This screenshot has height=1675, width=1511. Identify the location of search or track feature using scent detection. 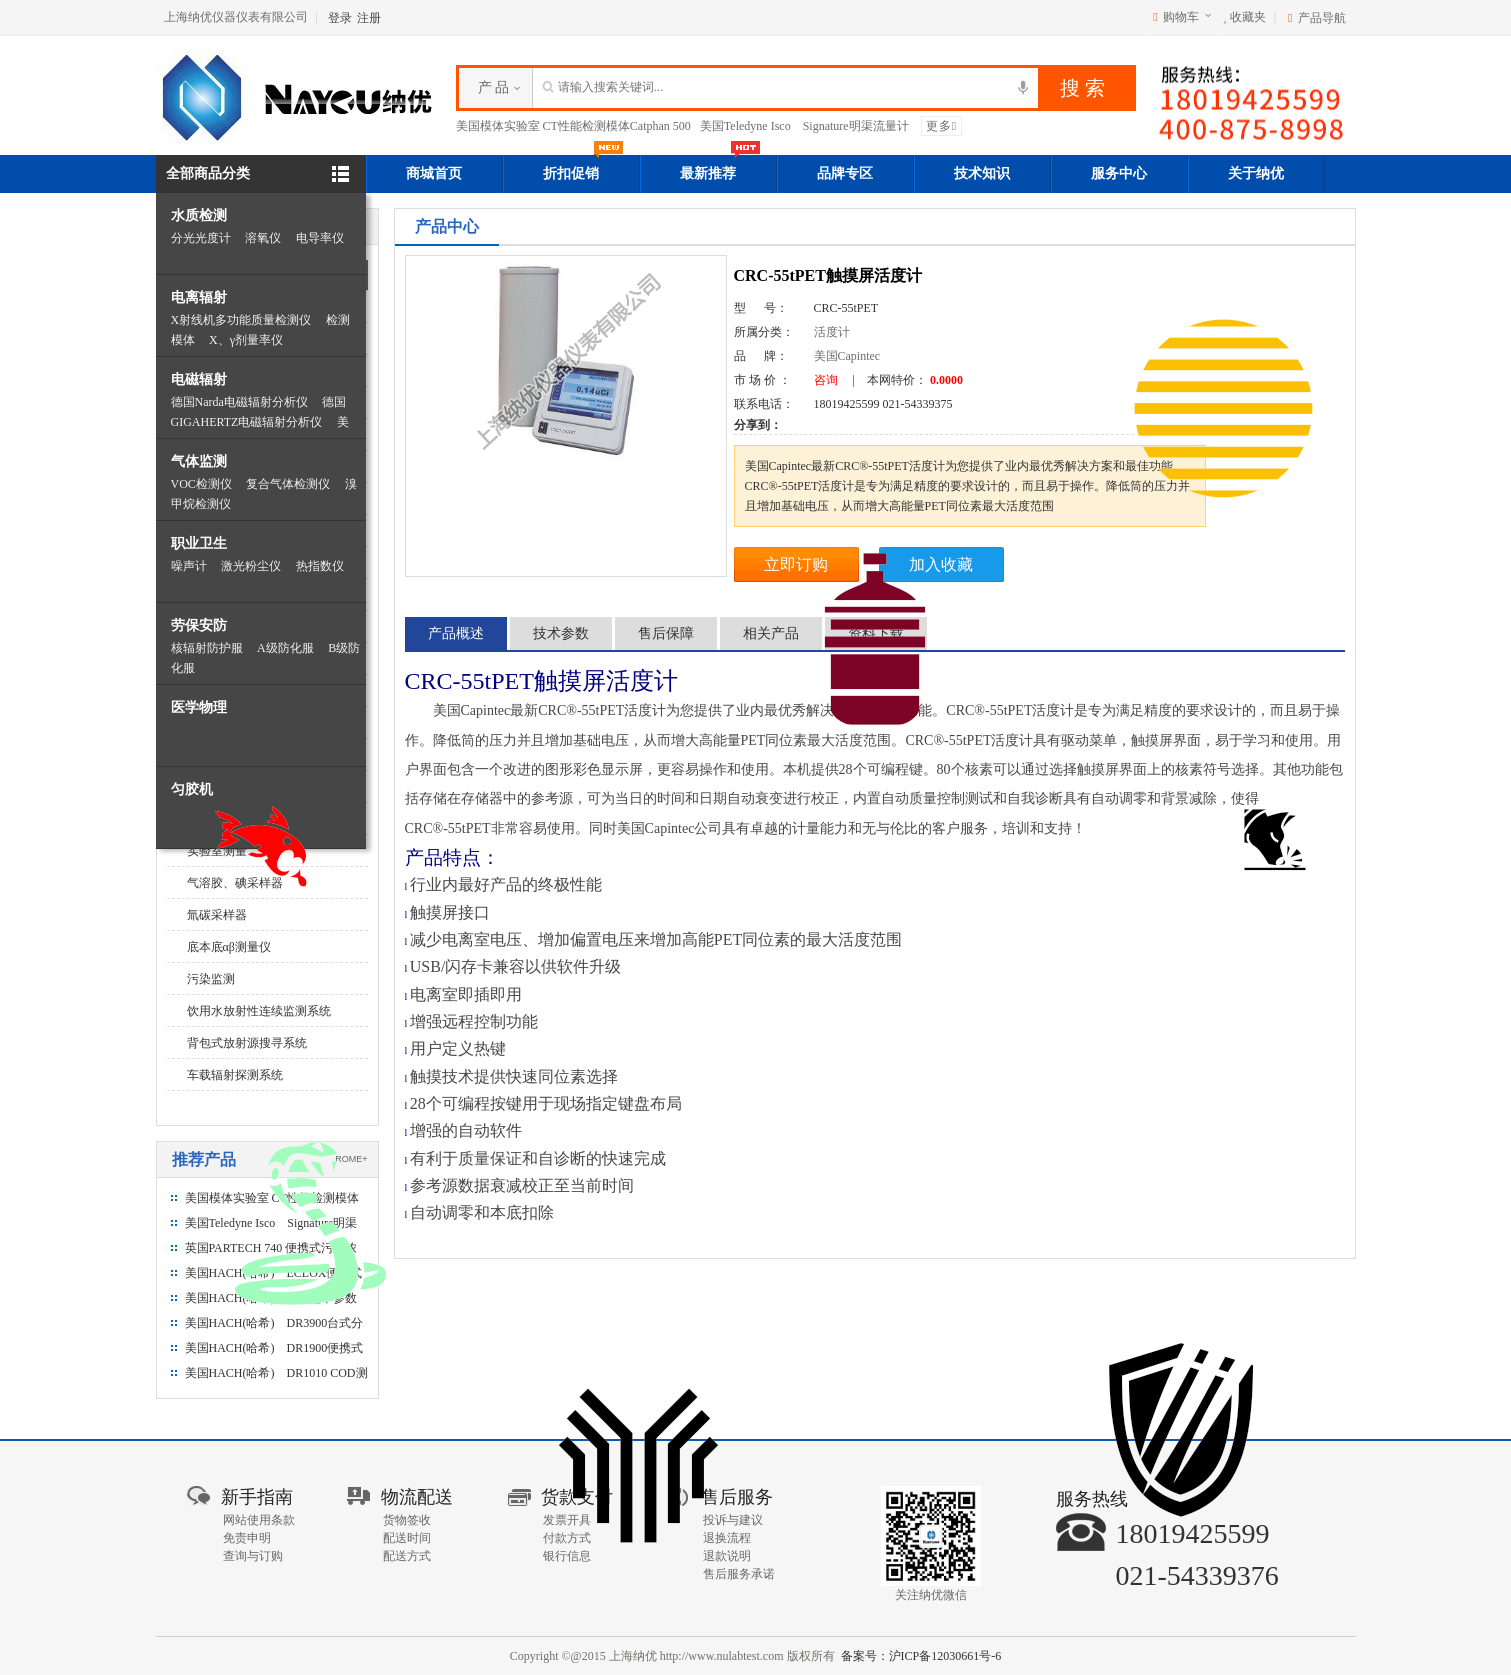
(1275, 840).